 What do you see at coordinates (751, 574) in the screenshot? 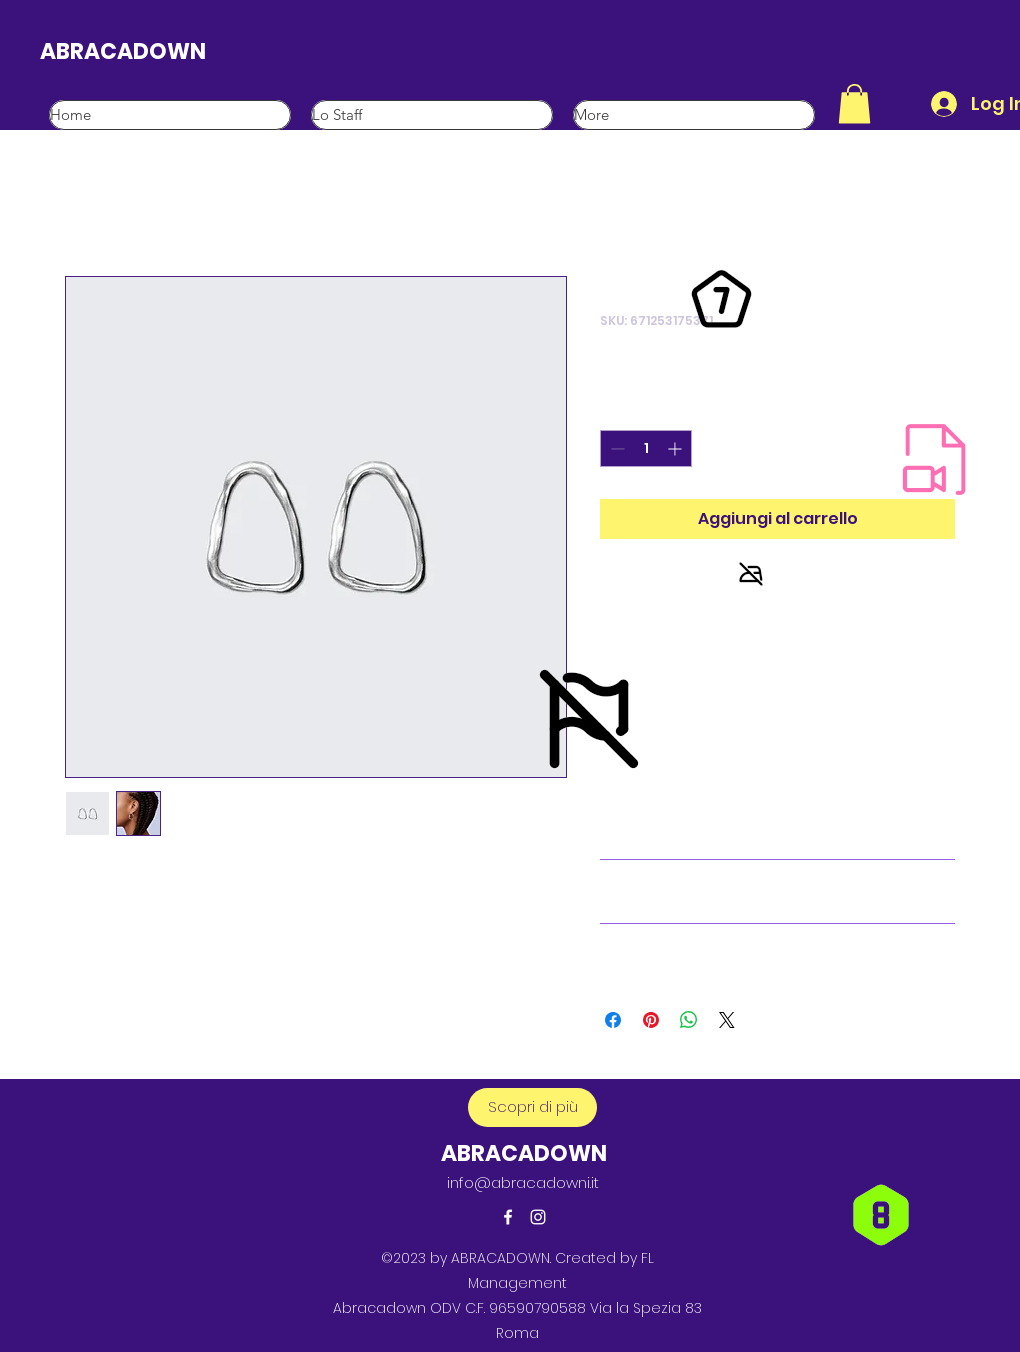
I see `do not iron this item` at bounding box center [751, 574].